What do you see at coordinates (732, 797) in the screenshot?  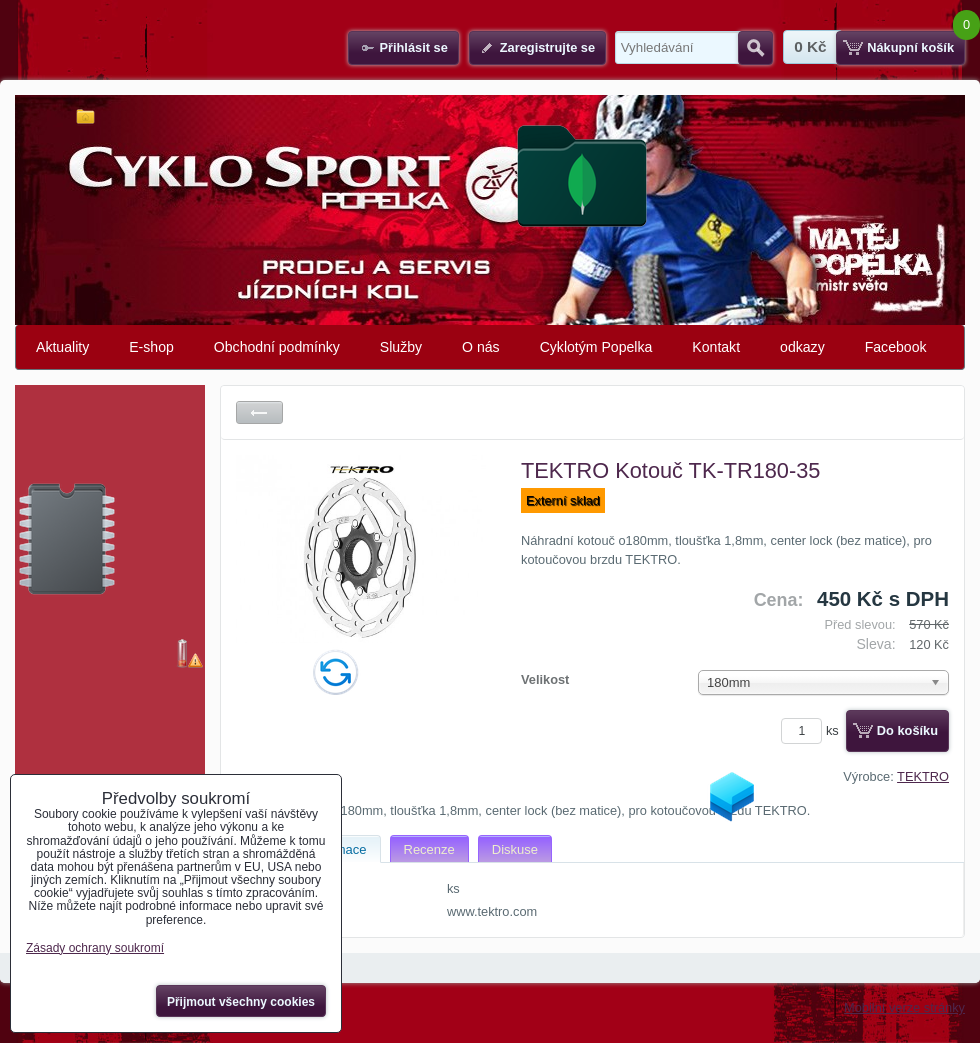 I see `open the assistant app` at bounding box center [732, 797].